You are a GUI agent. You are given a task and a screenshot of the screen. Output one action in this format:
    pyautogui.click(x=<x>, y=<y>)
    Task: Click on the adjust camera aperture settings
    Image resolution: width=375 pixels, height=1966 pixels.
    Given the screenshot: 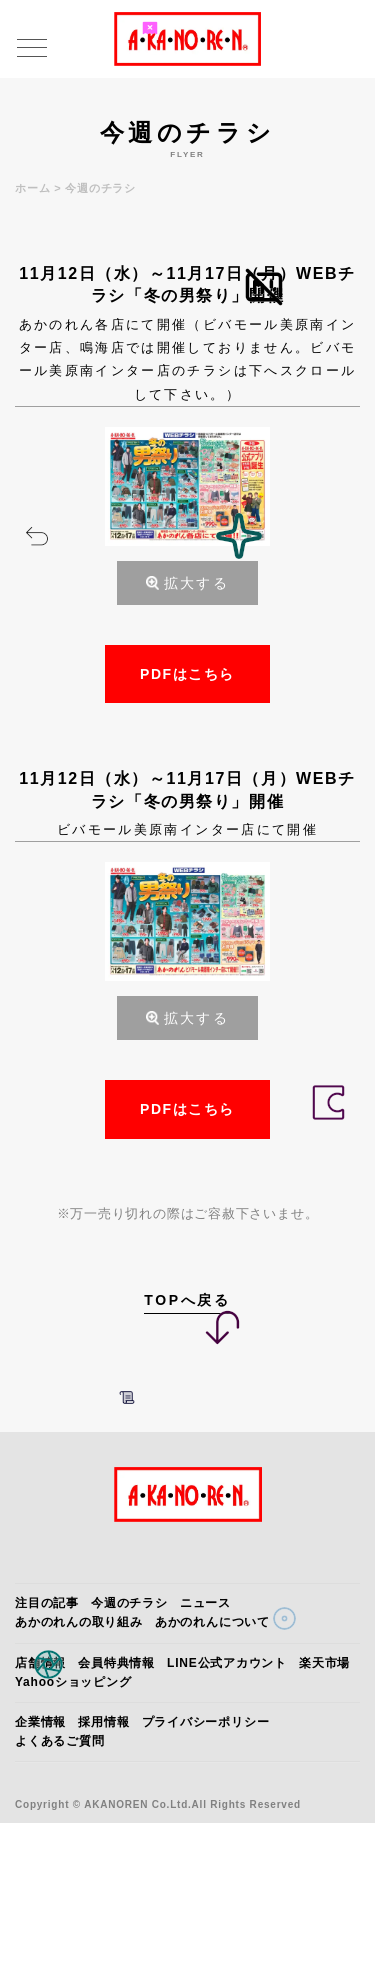 What is the action you would take?
    pyautogui.click(x=48, y=1664)
    